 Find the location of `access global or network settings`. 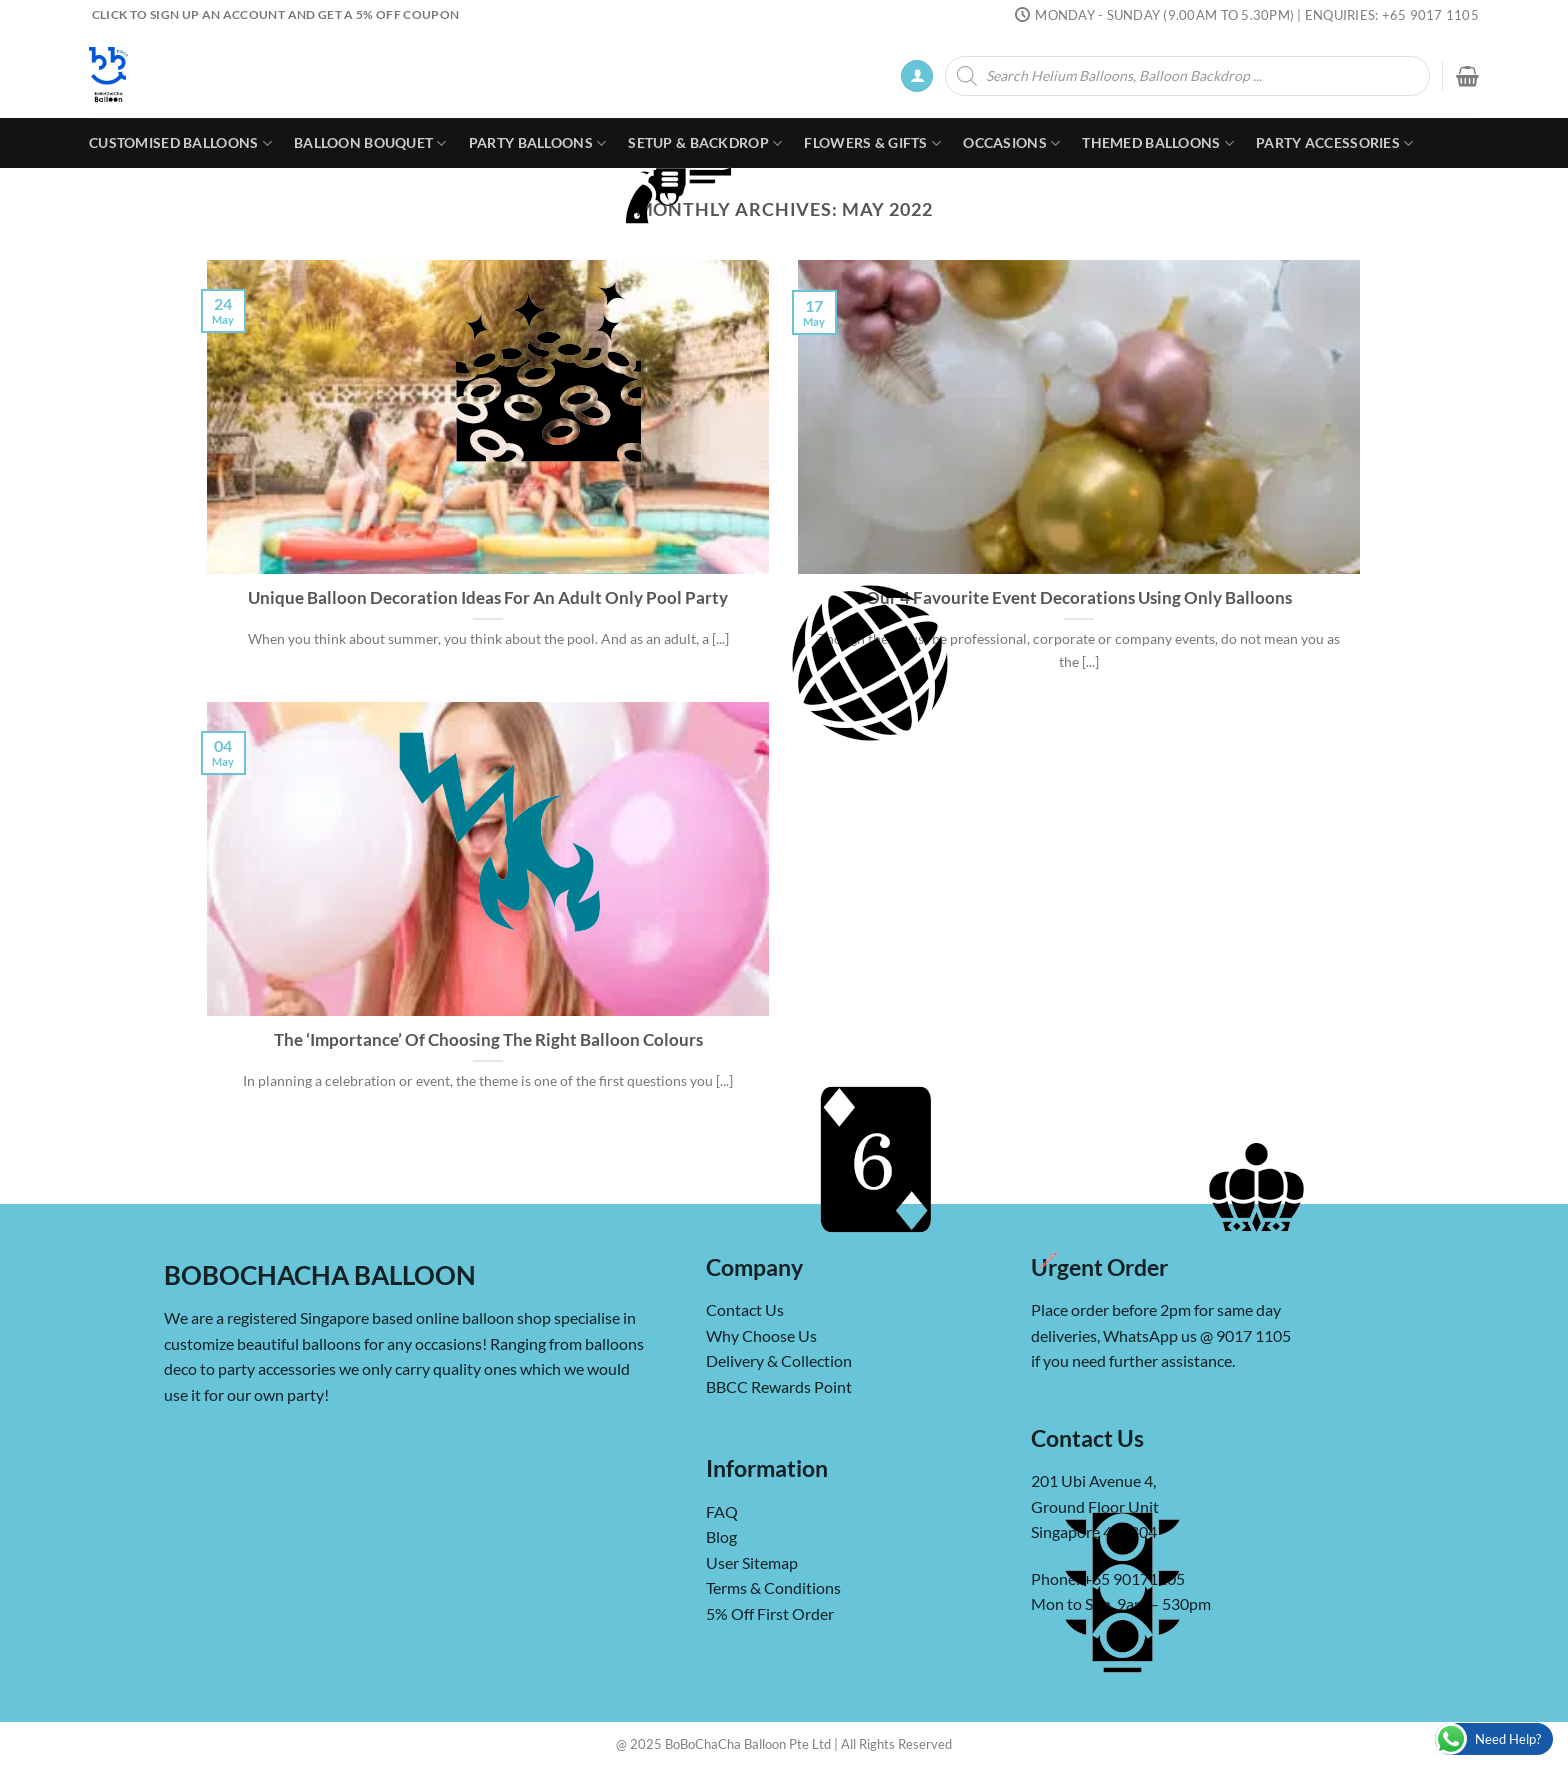

access global or network settings is located at coordinates (870, 663).